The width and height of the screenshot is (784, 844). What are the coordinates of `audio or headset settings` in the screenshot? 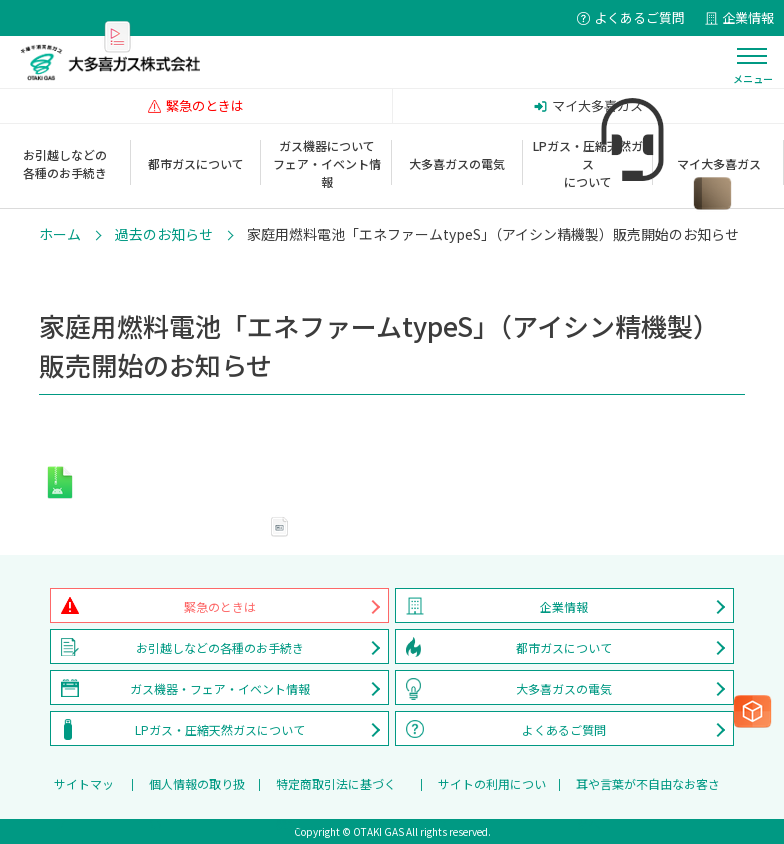 It's located at (632, 139).